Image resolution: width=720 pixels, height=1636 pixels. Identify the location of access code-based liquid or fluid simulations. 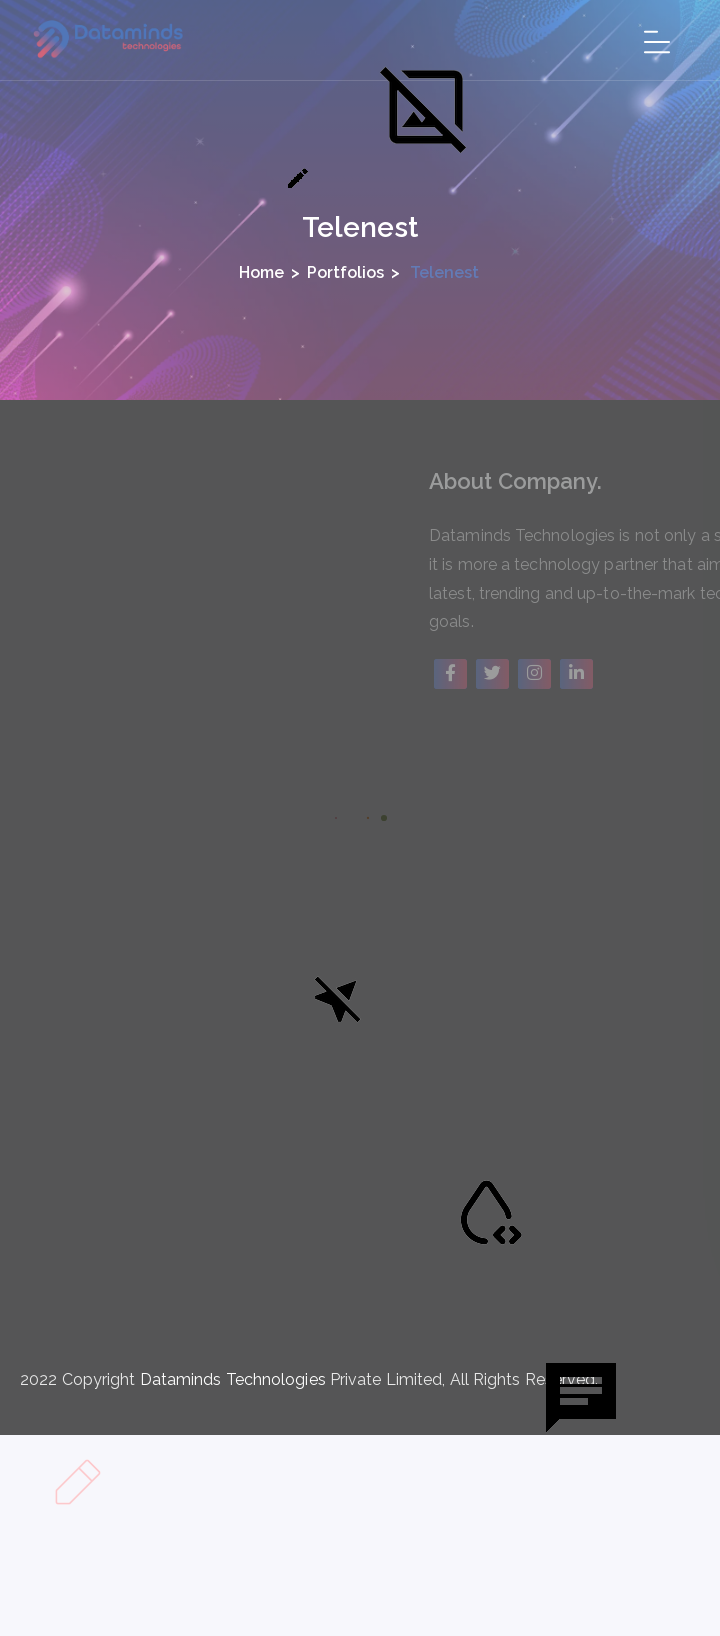
(486, 1212).